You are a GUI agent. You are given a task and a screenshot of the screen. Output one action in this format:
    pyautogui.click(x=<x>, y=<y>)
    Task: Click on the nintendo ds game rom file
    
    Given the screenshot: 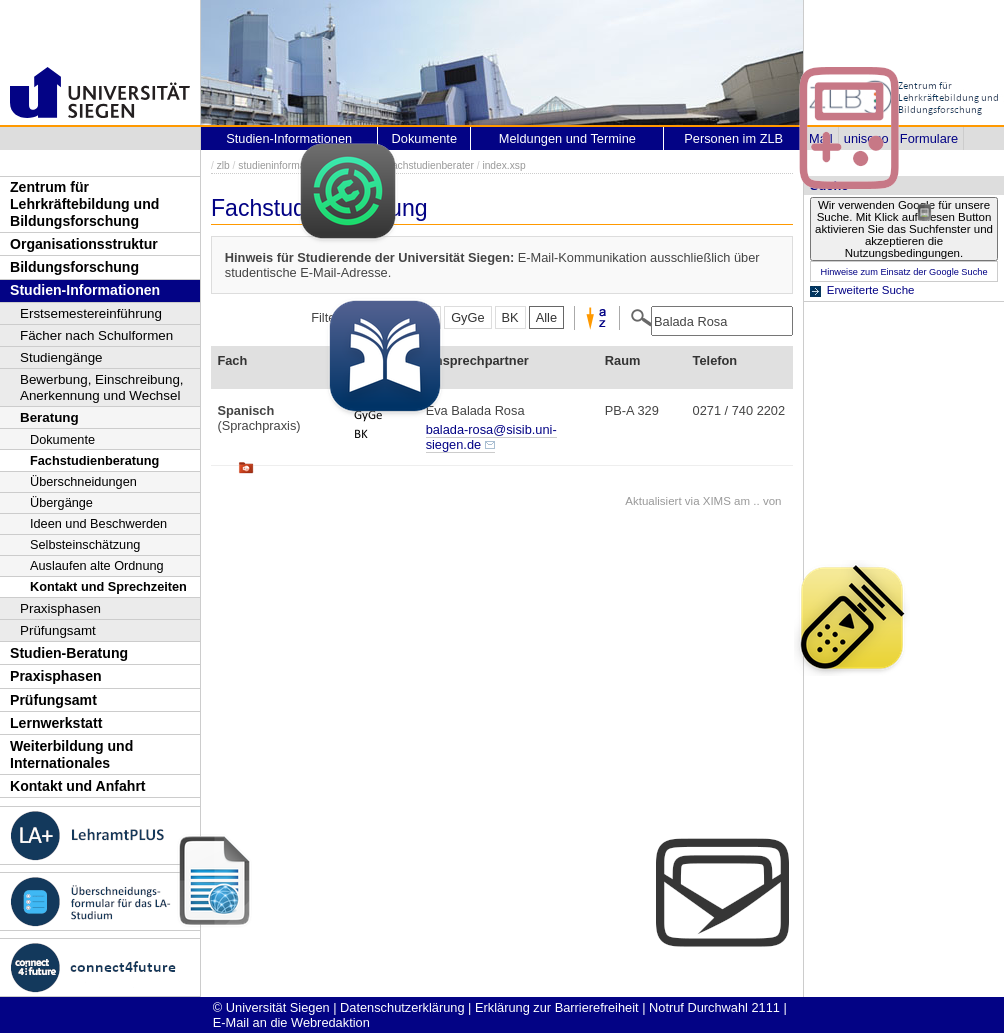 What is the action you would take?
    pyautogui.click(x=924, y=212)
    